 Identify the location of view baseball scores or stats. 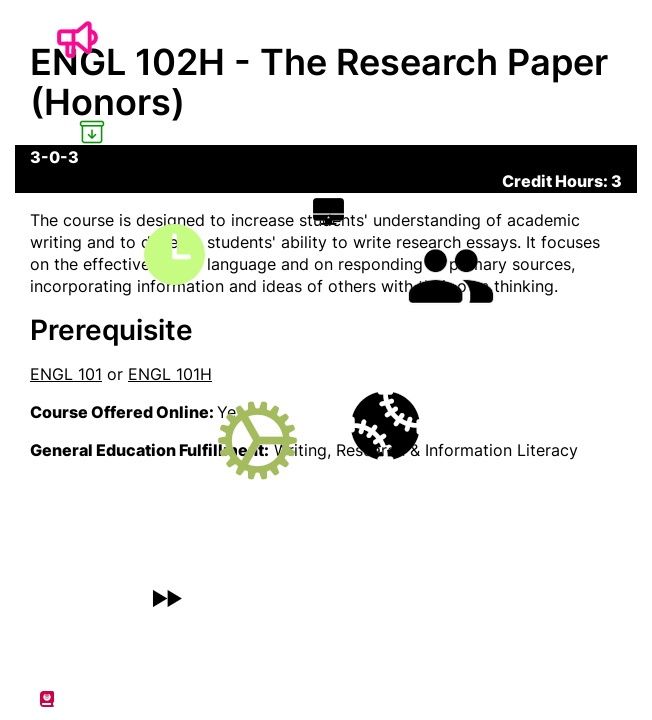
(385, 425).